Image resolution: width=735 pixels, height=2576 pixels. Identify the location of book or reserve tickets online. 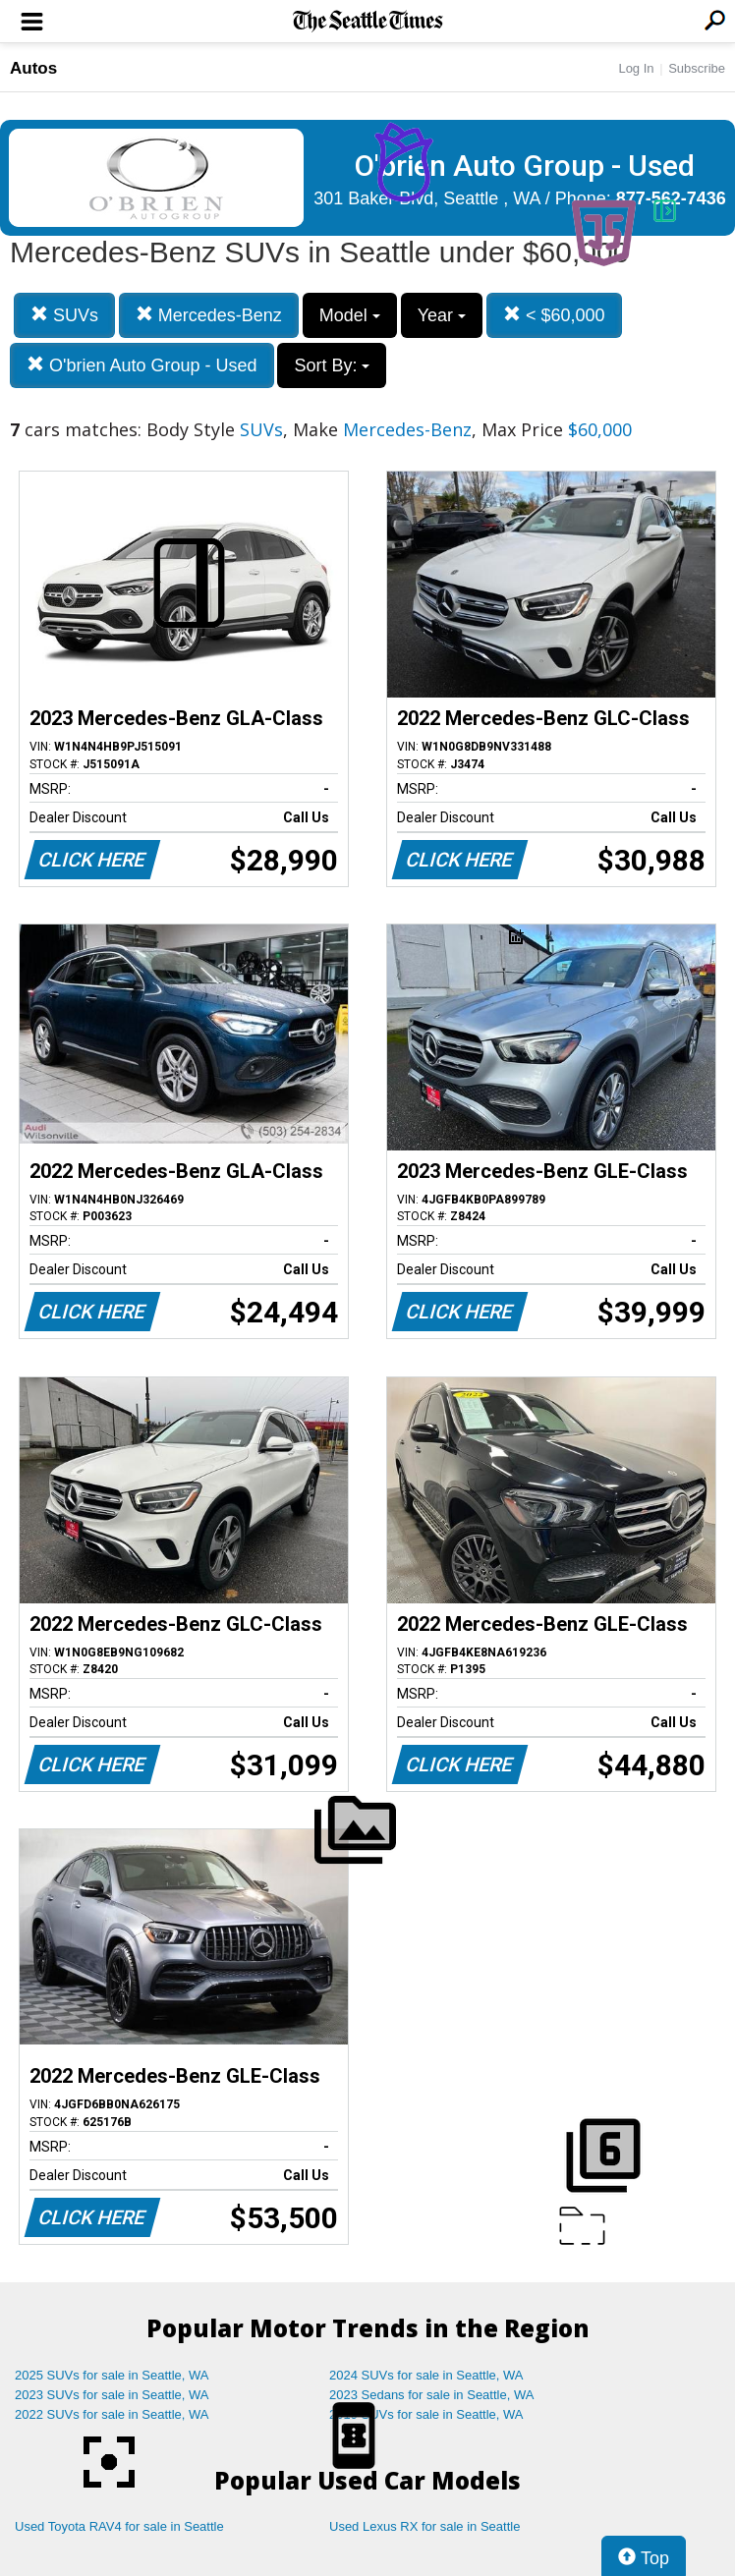
(354, 2436).